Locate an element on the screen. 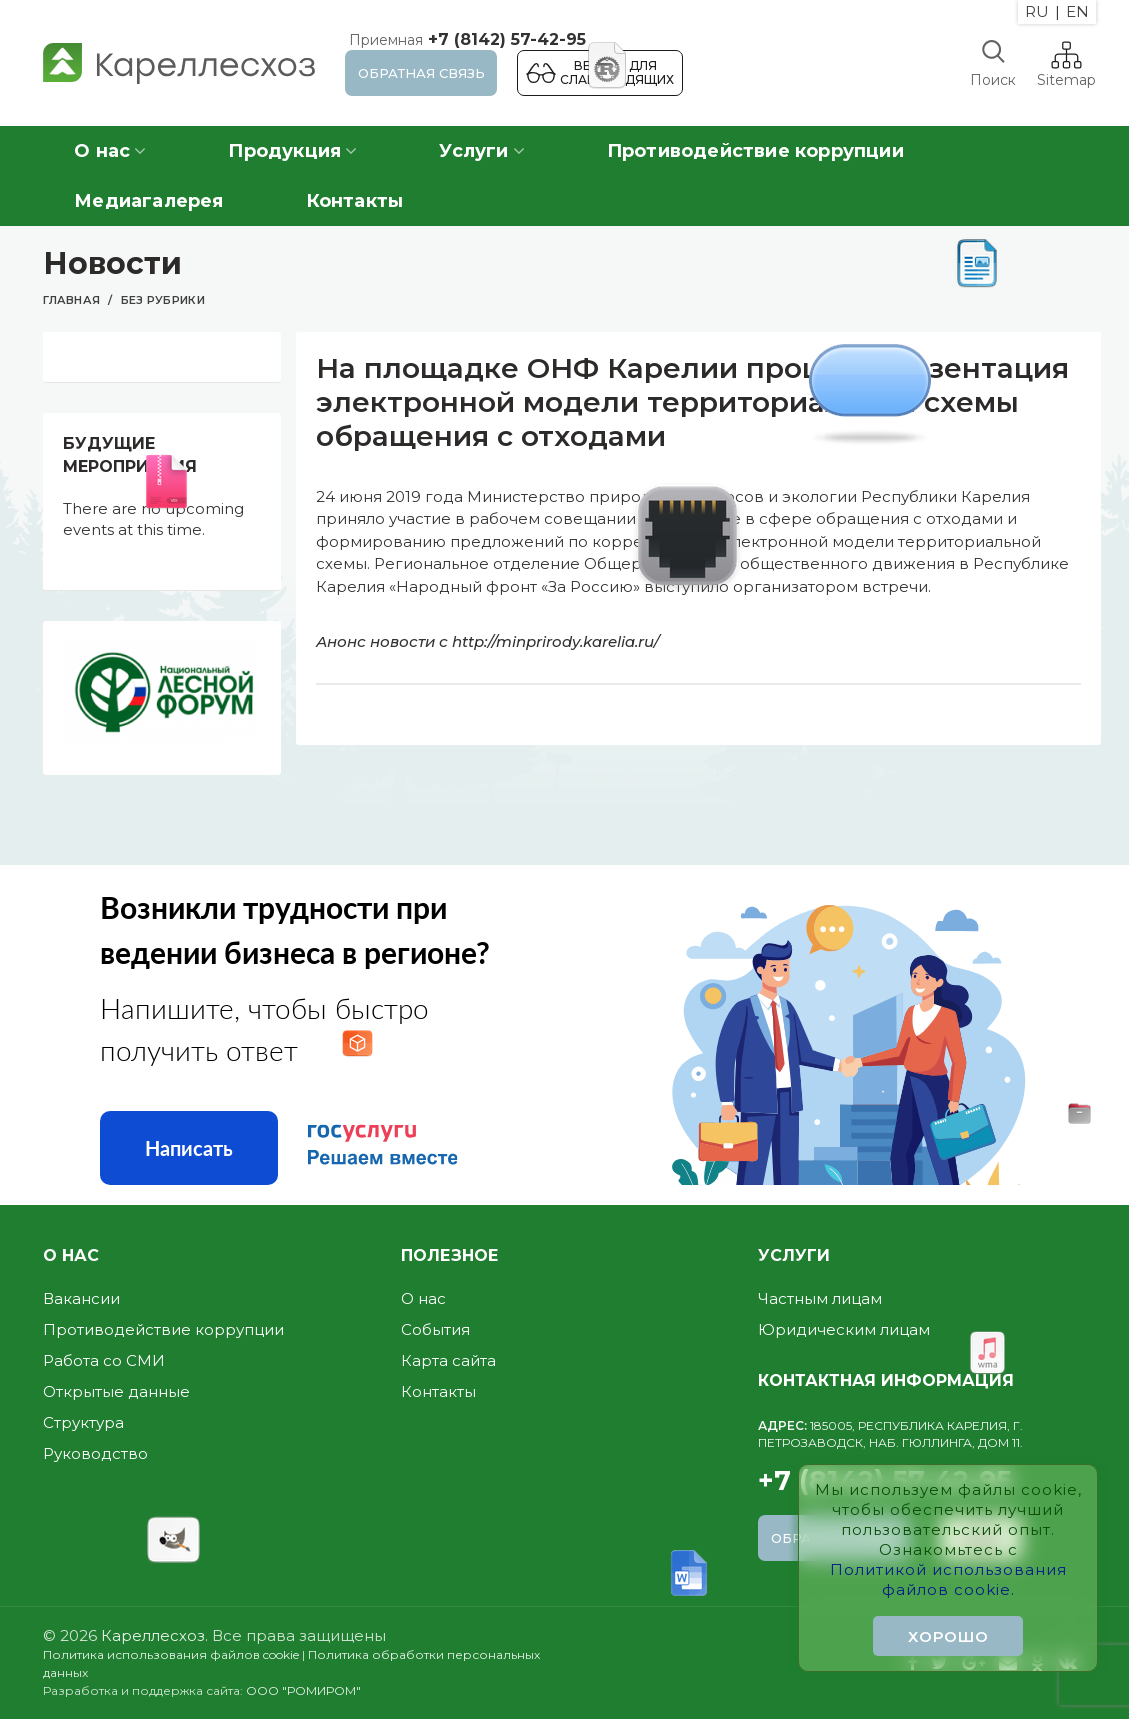  open ethernet network preferences is located at coordinates (687, 537).